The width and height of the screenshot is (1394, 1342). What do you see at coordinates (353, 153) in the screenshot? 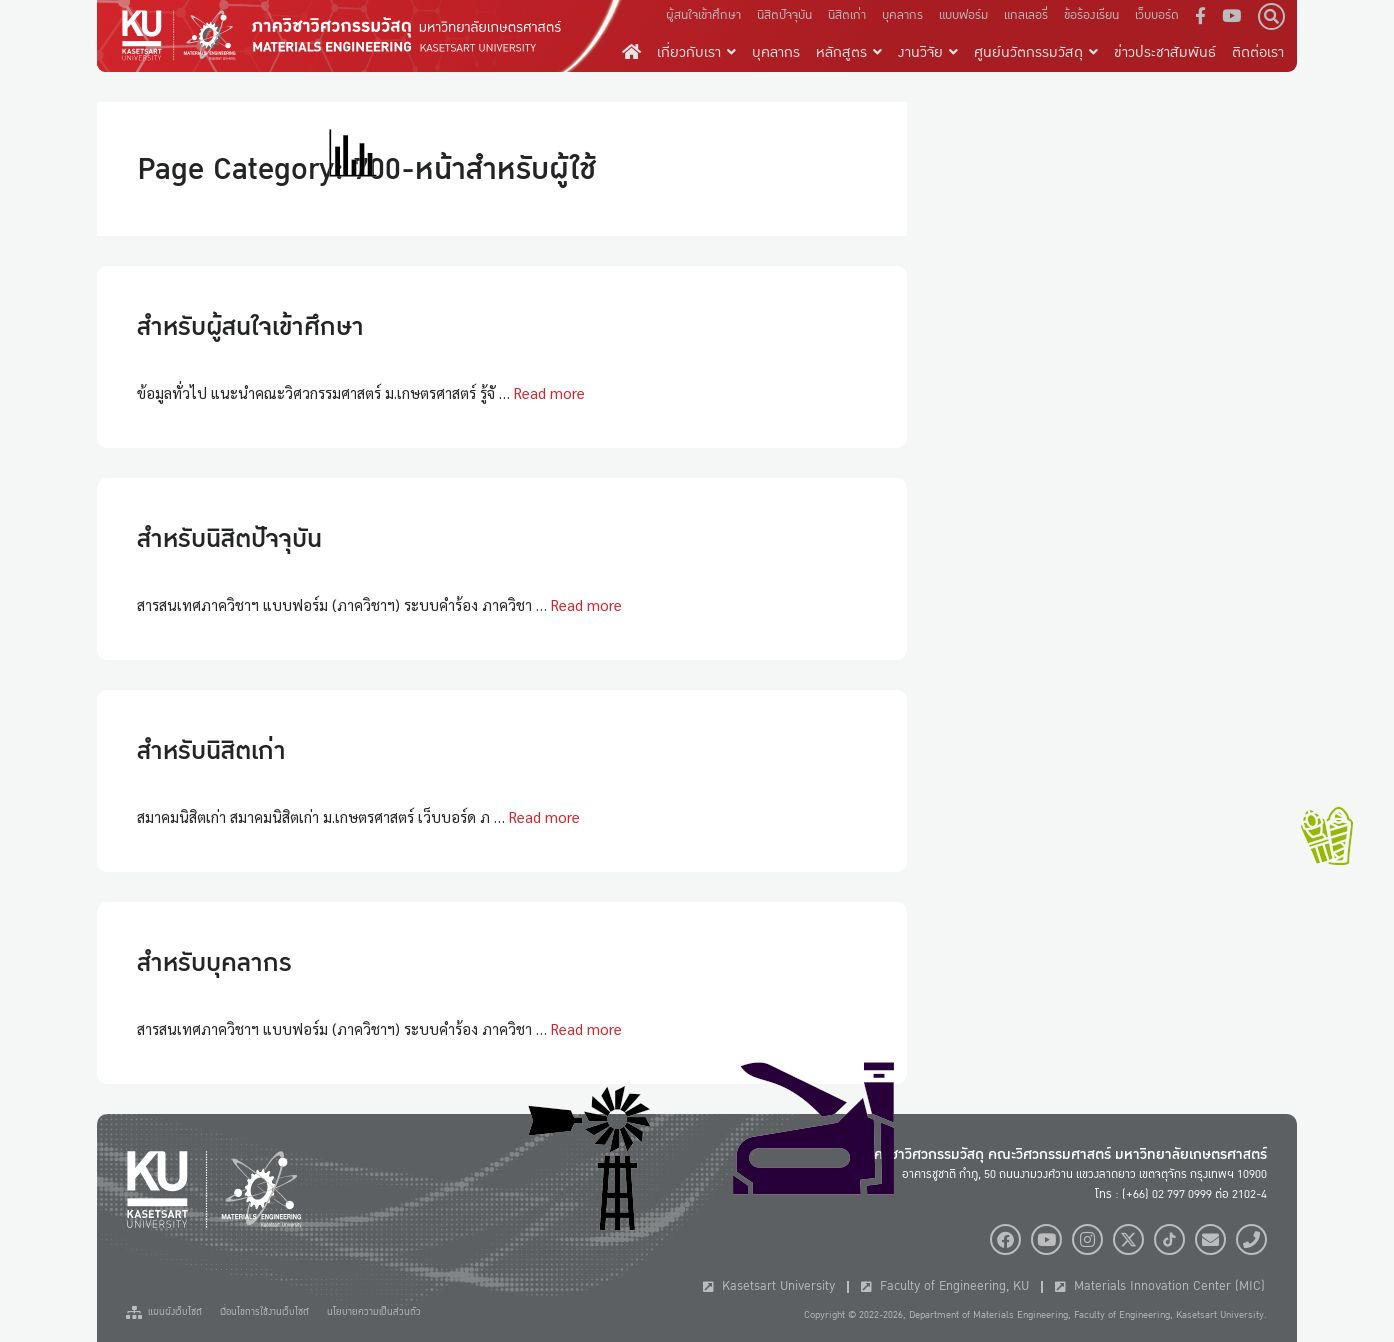
I see `view statistical data or analytics` at bounding box center [353, 153].